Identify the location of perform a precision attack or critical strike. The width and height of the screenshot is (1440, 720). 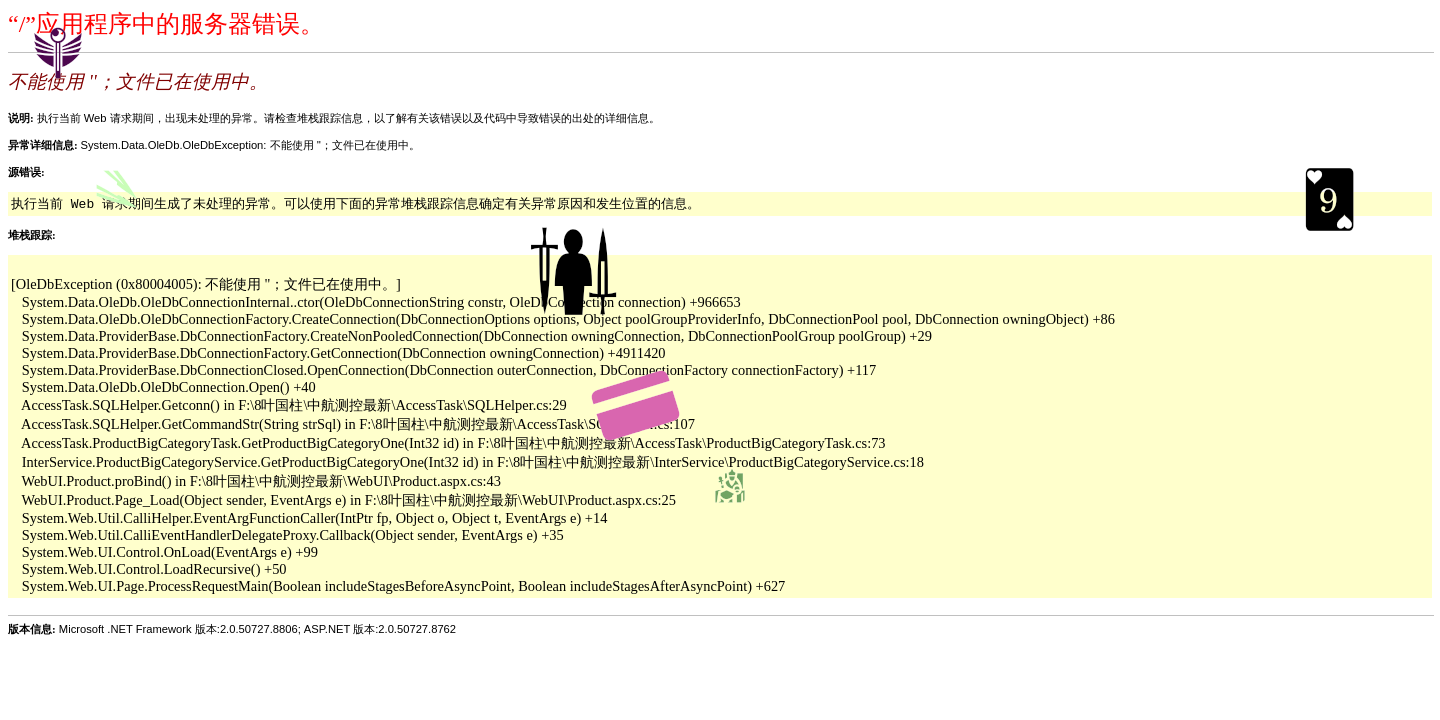
(117, 191).